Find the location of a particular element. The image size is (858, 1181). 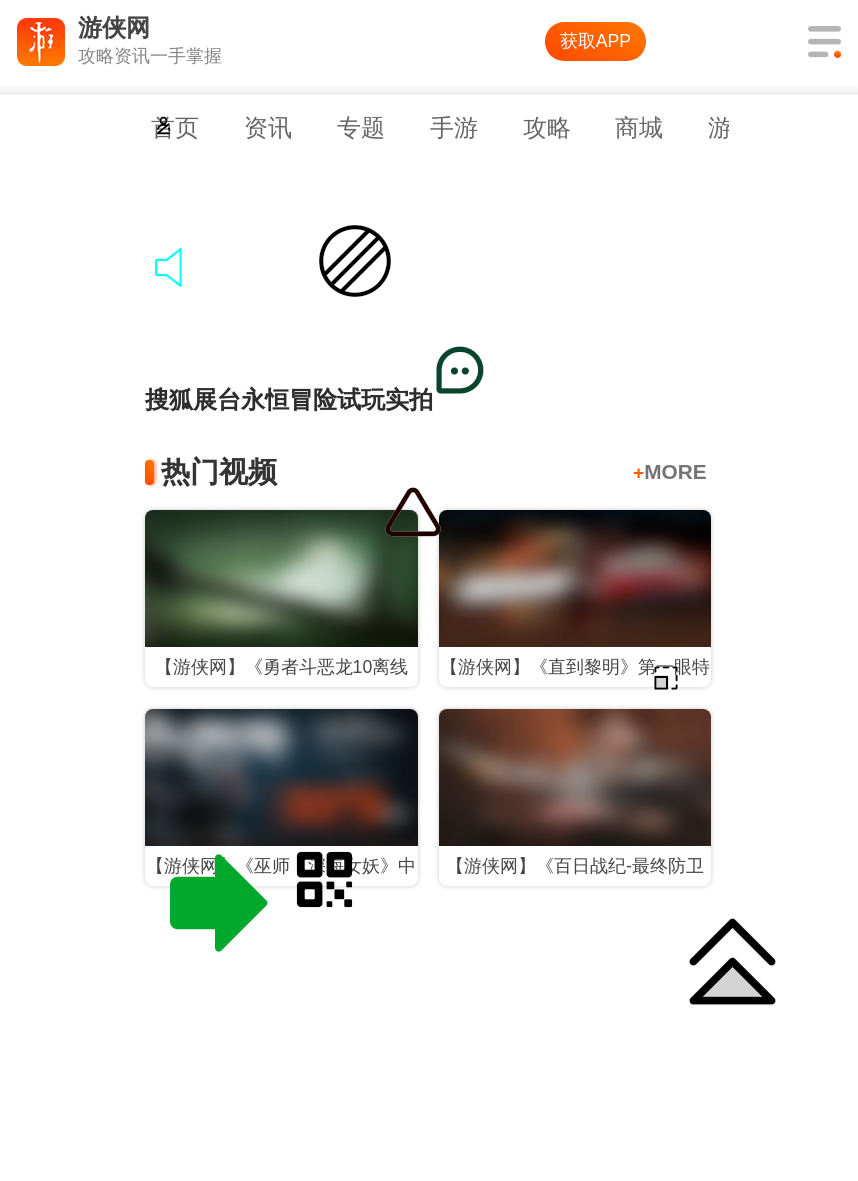

scan or generate a QR code is located at coordinates (324, 879).